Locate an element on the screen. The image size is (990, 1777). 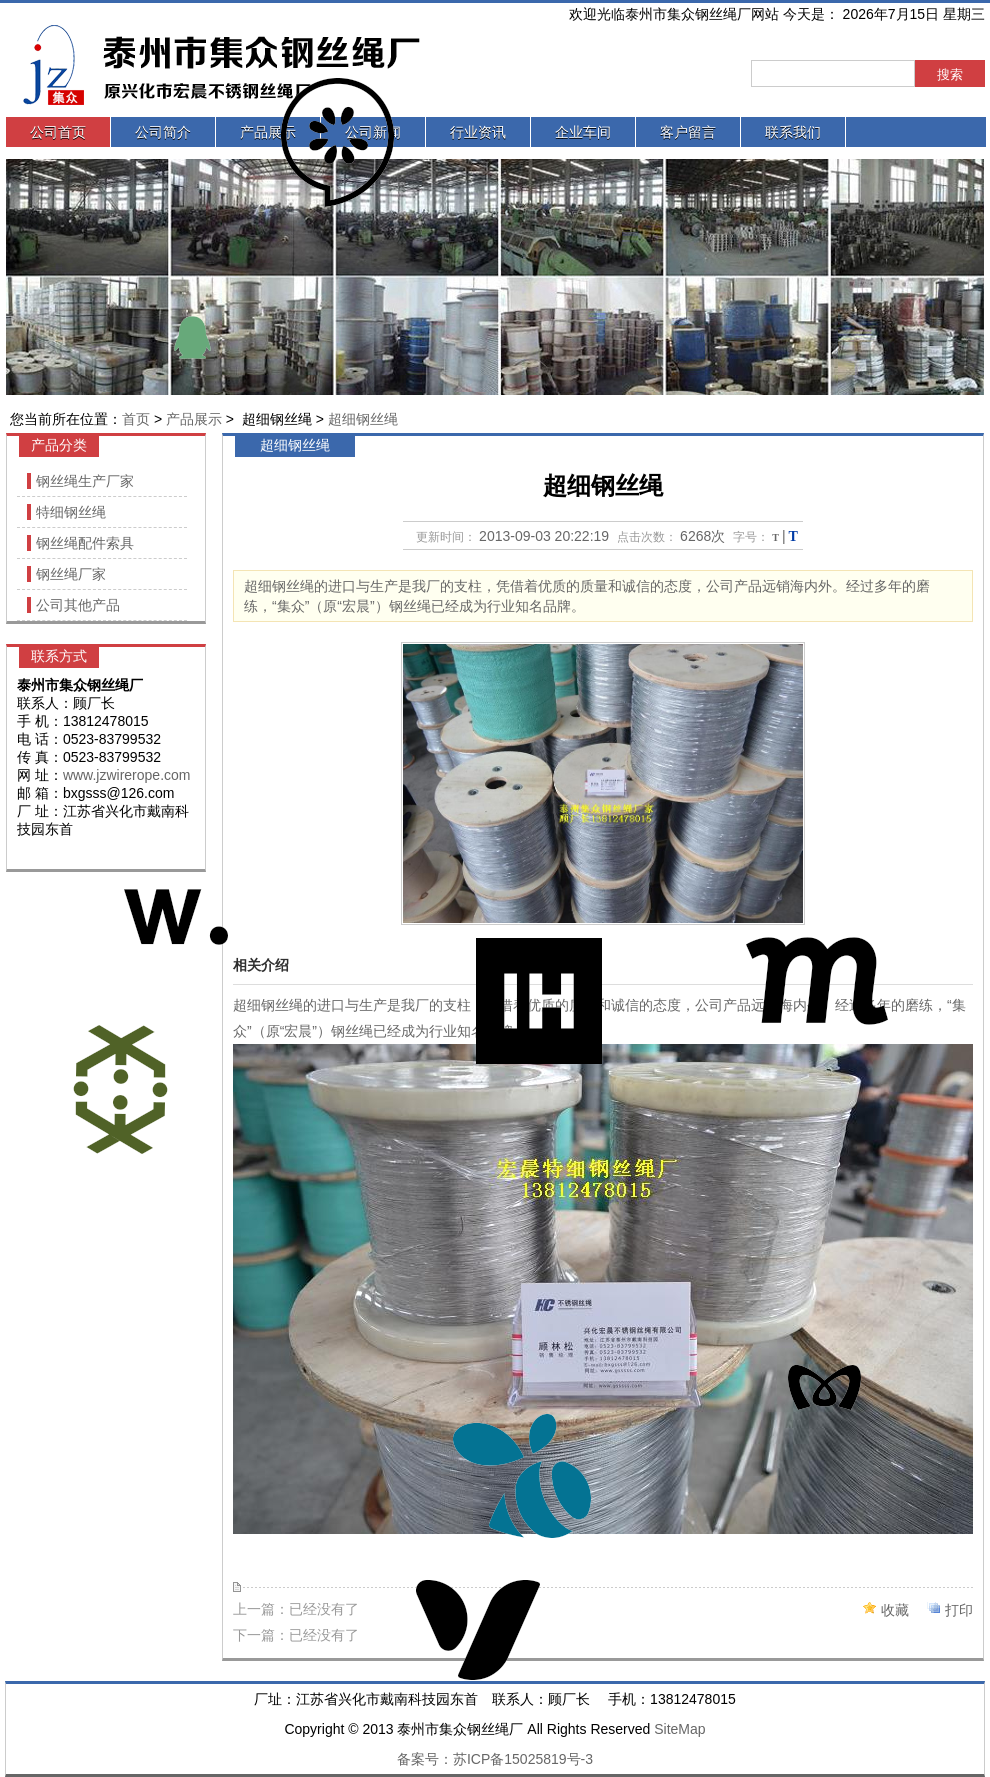
open QQ messenger app is located at coordinates (192, 337).